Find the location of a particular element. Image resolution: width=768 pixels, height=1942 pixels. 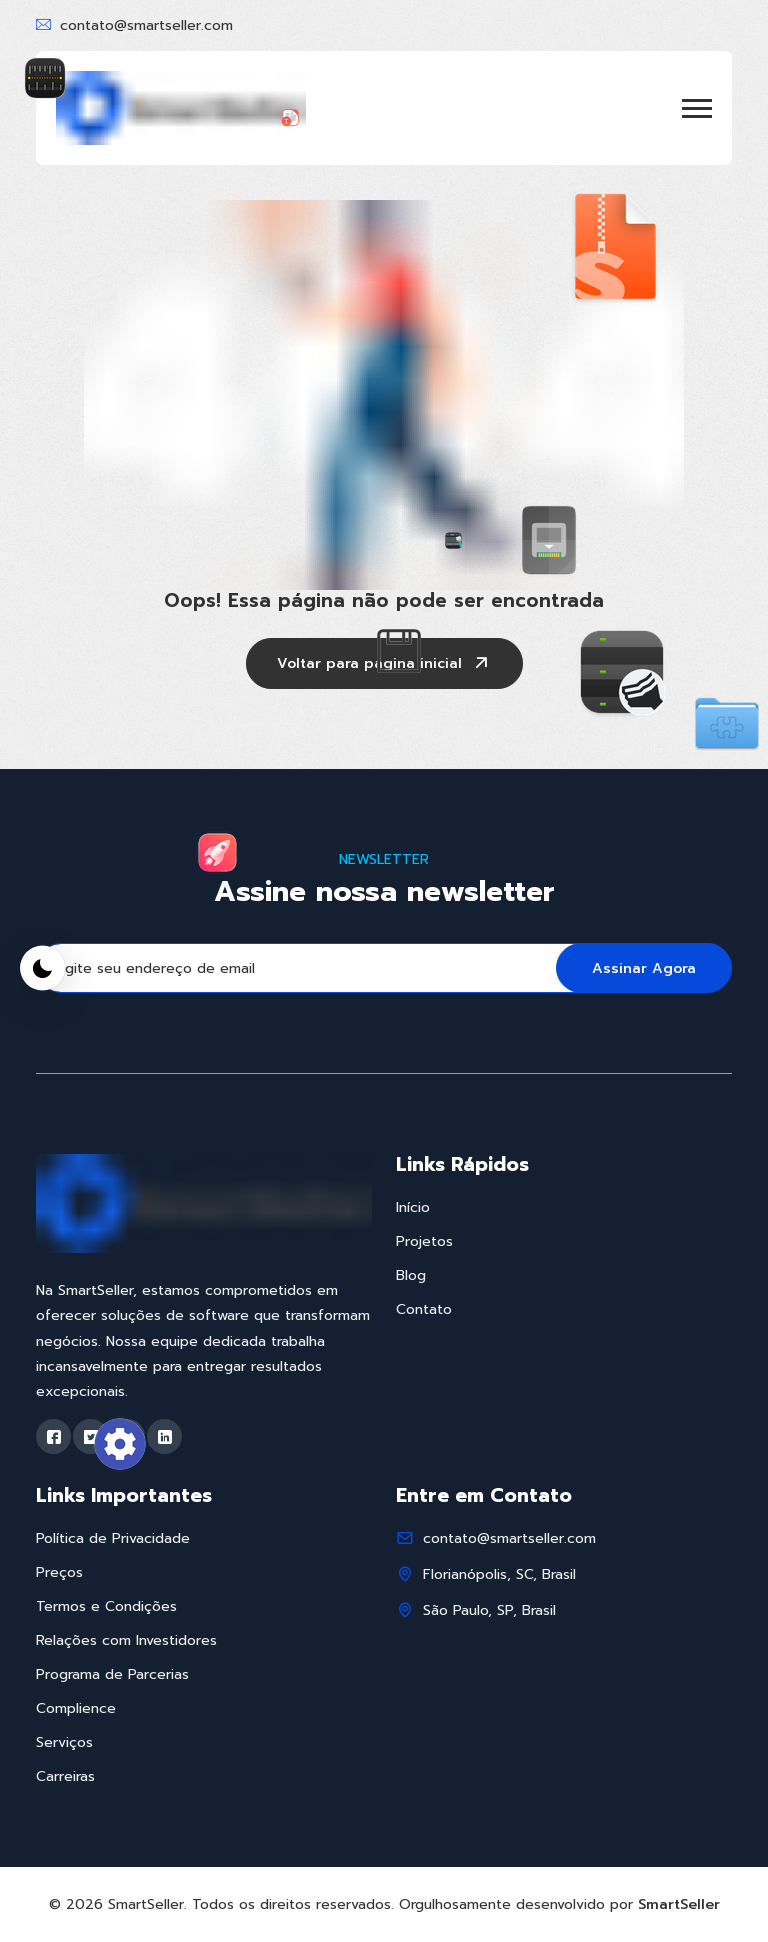

open the Measure app is located at coordinates (45, 78).